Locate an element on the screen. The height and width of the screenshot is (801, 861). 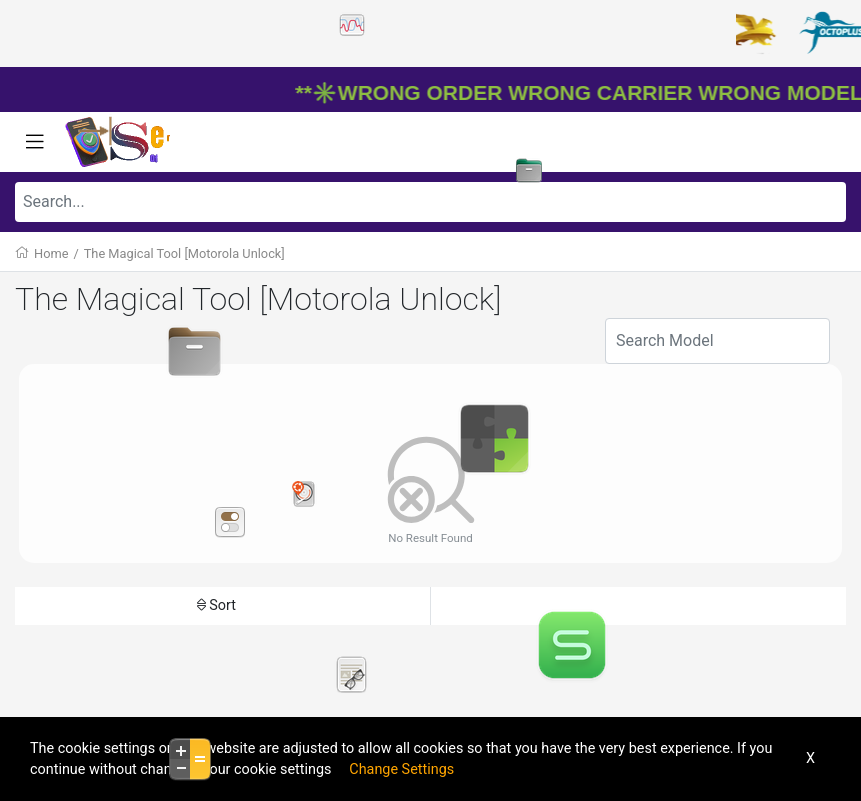
open the calculator app is located at coordinates (190, 759).